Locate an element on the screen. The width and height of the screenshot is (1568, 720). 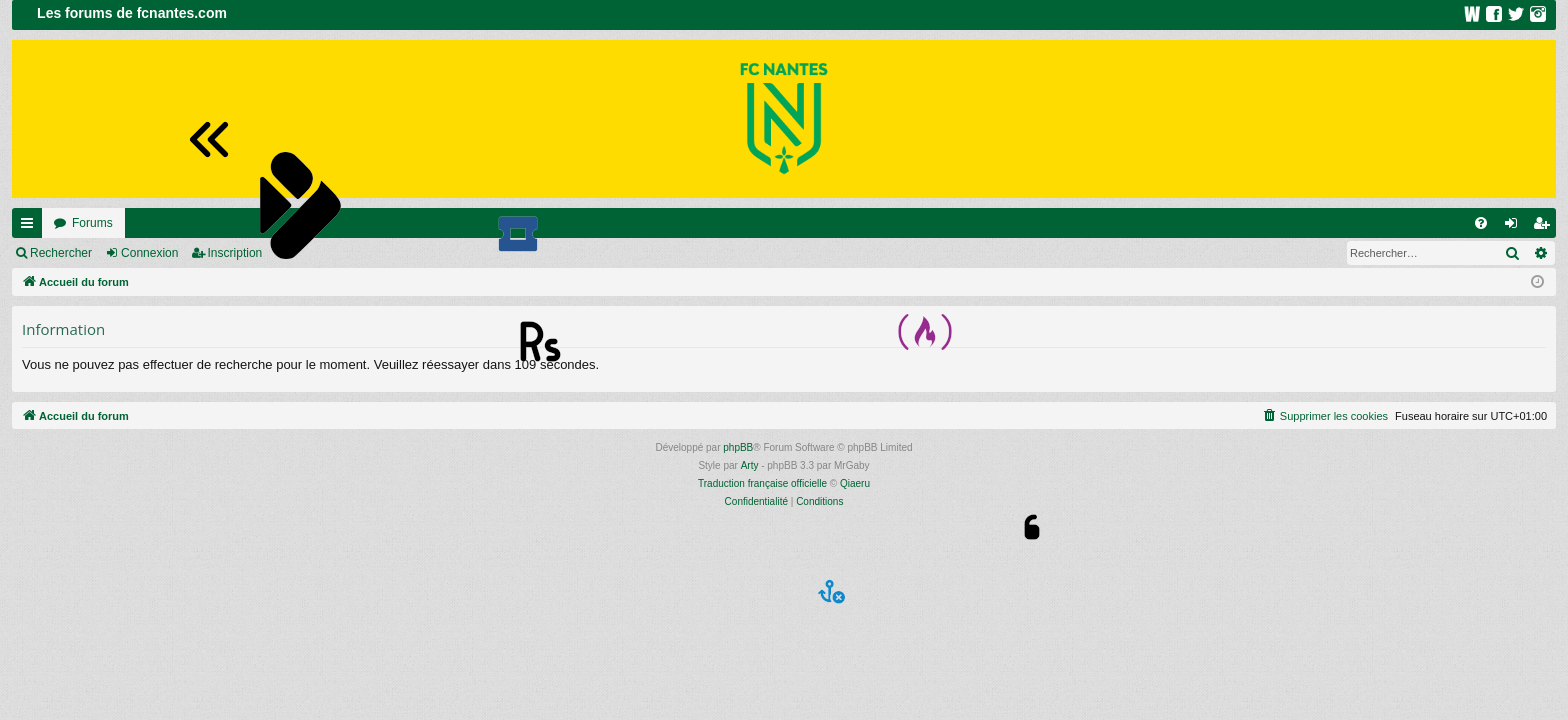
apache doris database logo is located at coordinates (300, 205).